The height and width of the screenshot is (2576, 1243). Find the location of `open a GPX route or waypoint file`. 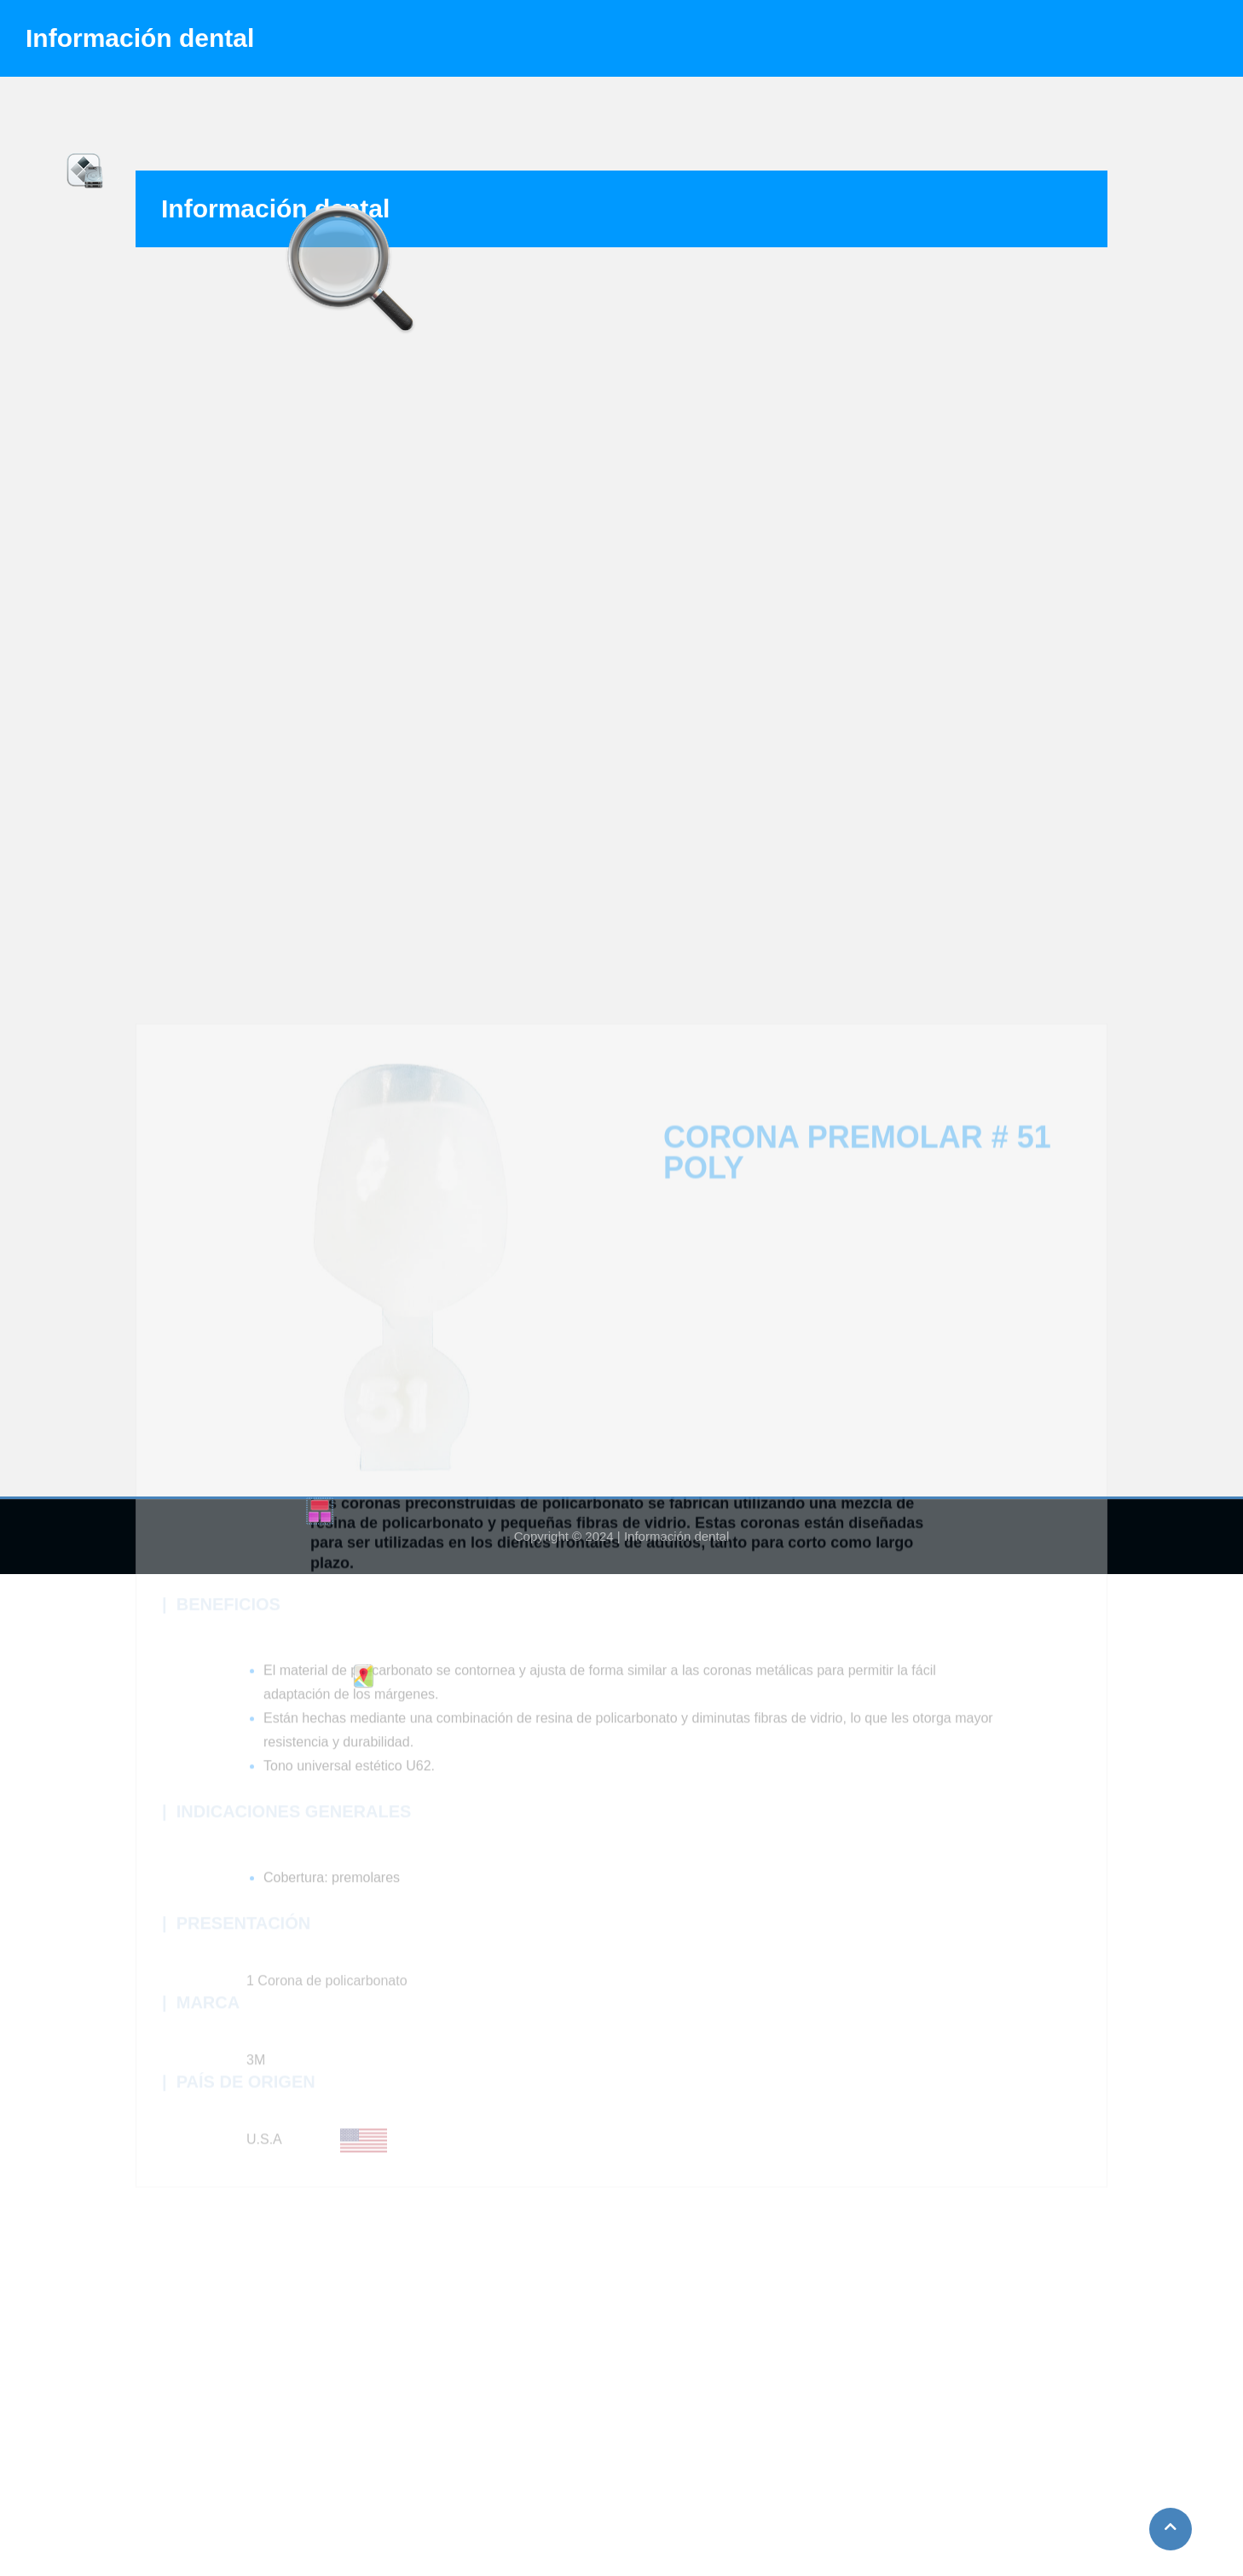

open a GPX route or waypoint file is located at coordinates (363, 1676).